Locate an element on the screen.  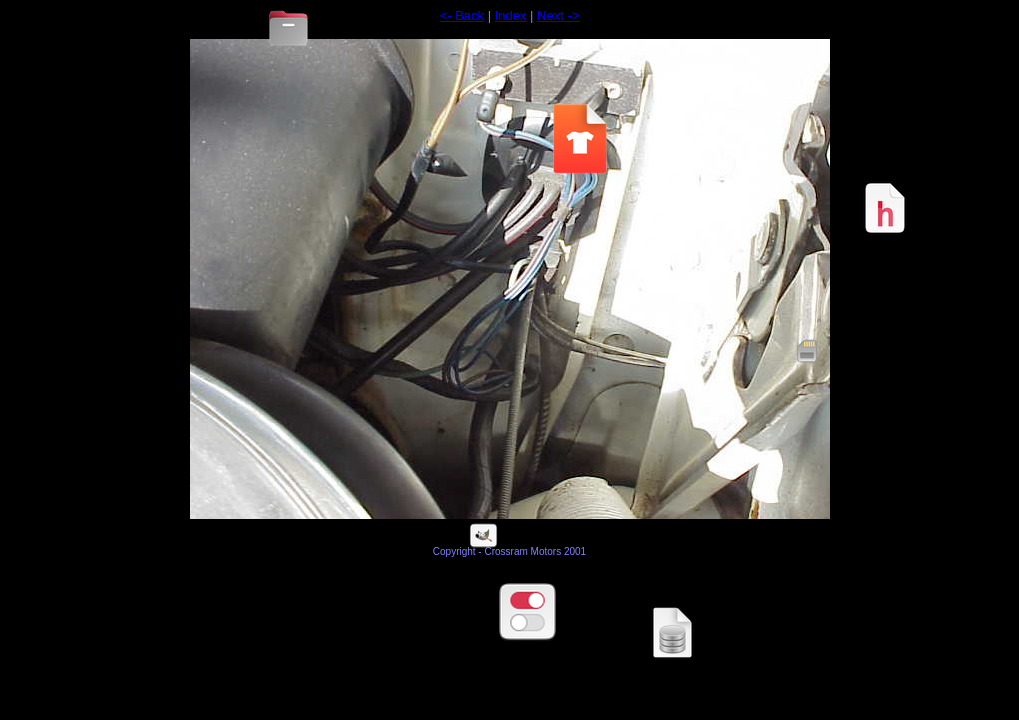
a theme or appearance customization file is located at coordinates (580, 140).